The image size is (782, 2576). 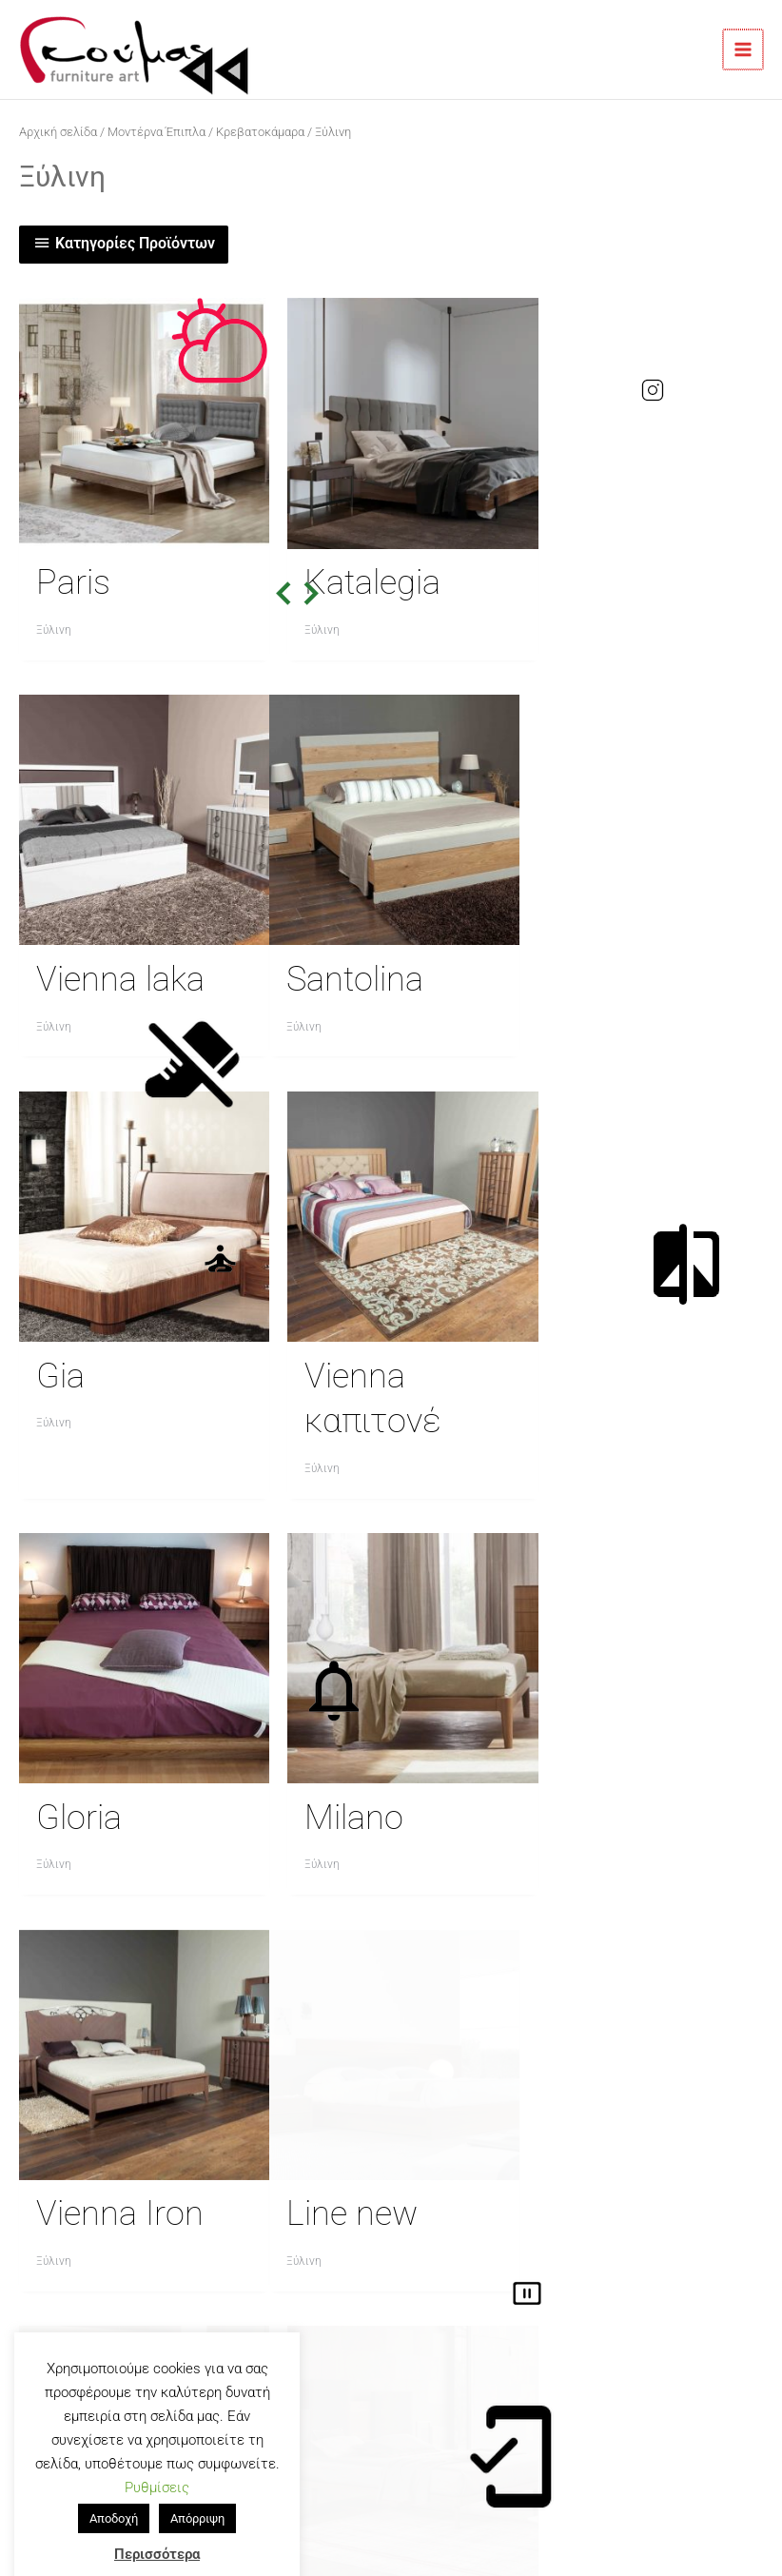 What do you see at coordinates (686, 1264) in the screenshot?
I see `compare two images side by side` at bounding box center [686, 1264].